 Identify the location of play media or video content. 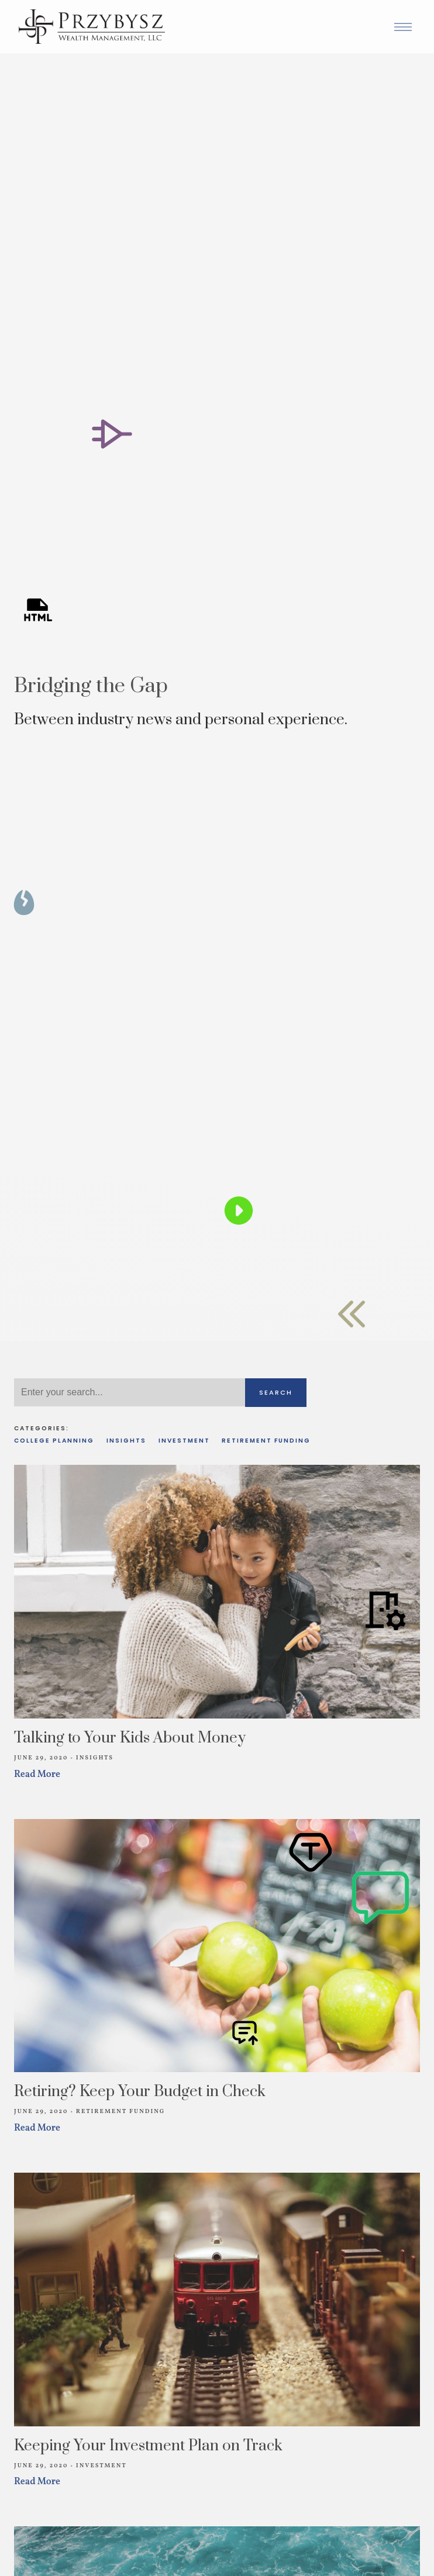
(239, 1211).